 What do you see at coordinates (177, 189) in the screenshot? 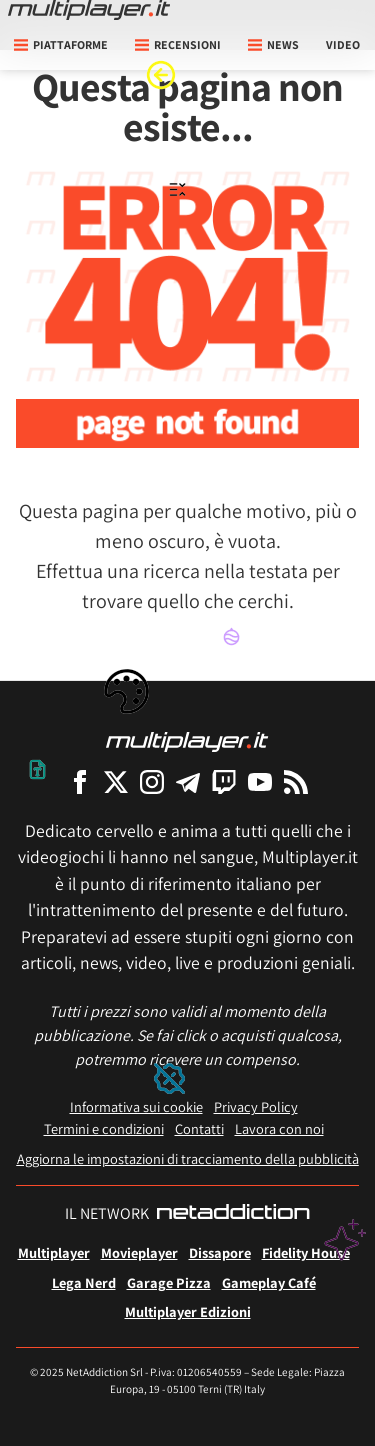
I see `collapse or expand all list items` at bounding box center [177, 189].